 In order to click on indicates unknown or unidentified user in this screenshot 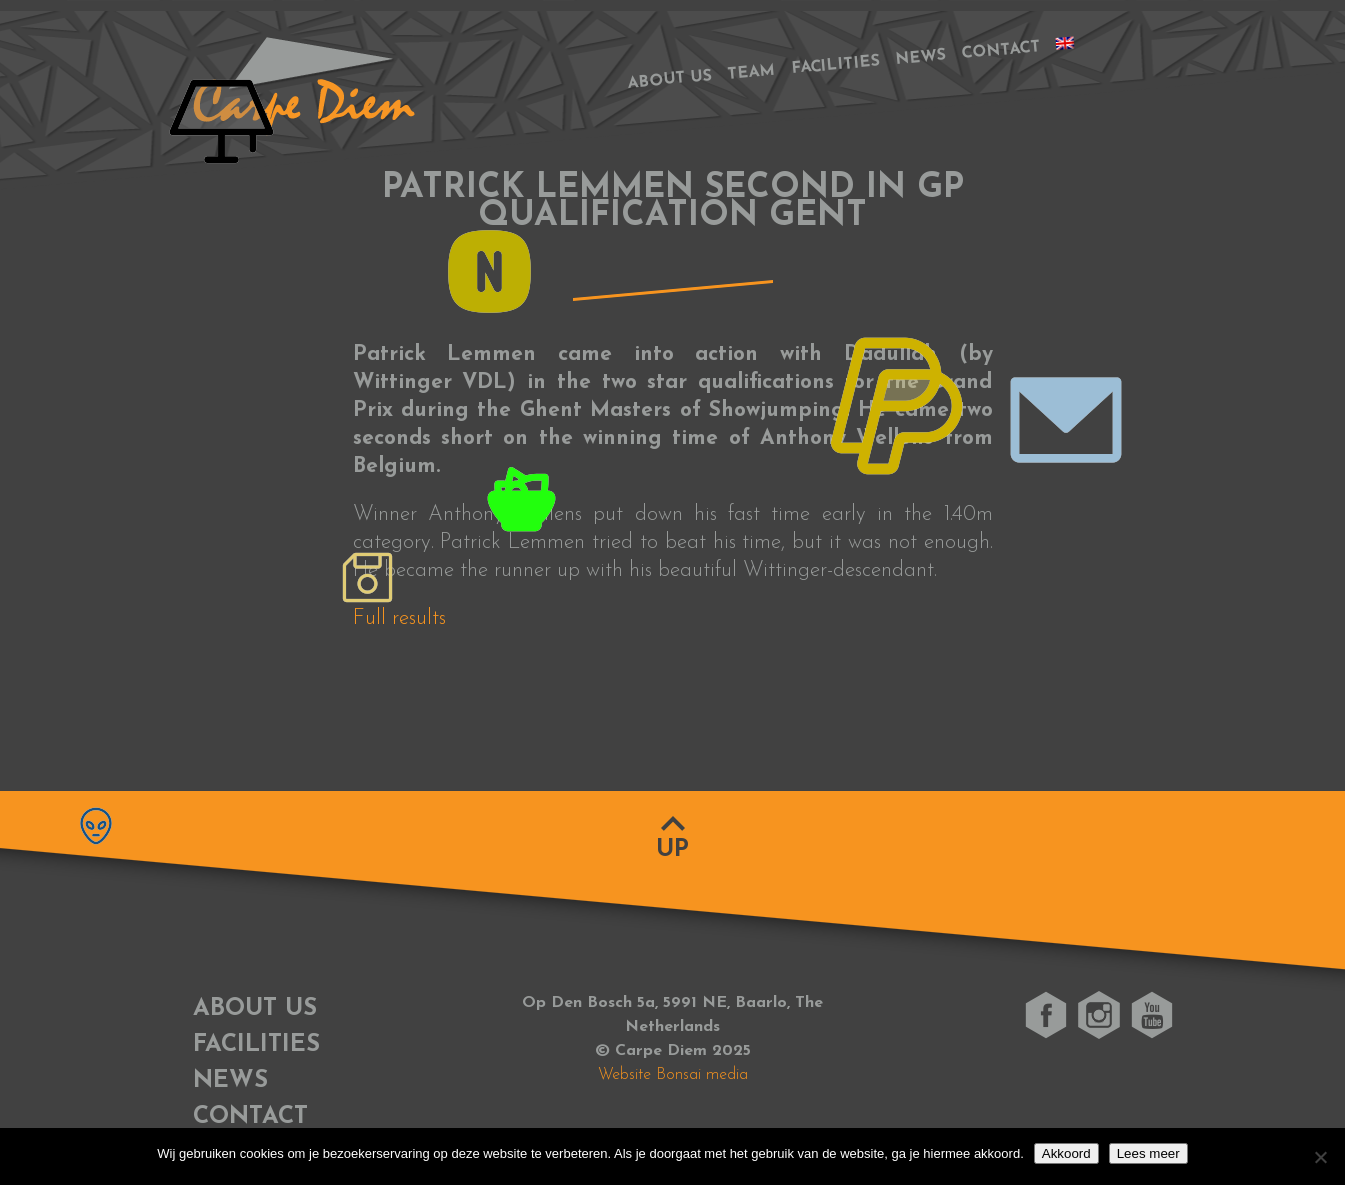, I will do `click(96, 826)`.